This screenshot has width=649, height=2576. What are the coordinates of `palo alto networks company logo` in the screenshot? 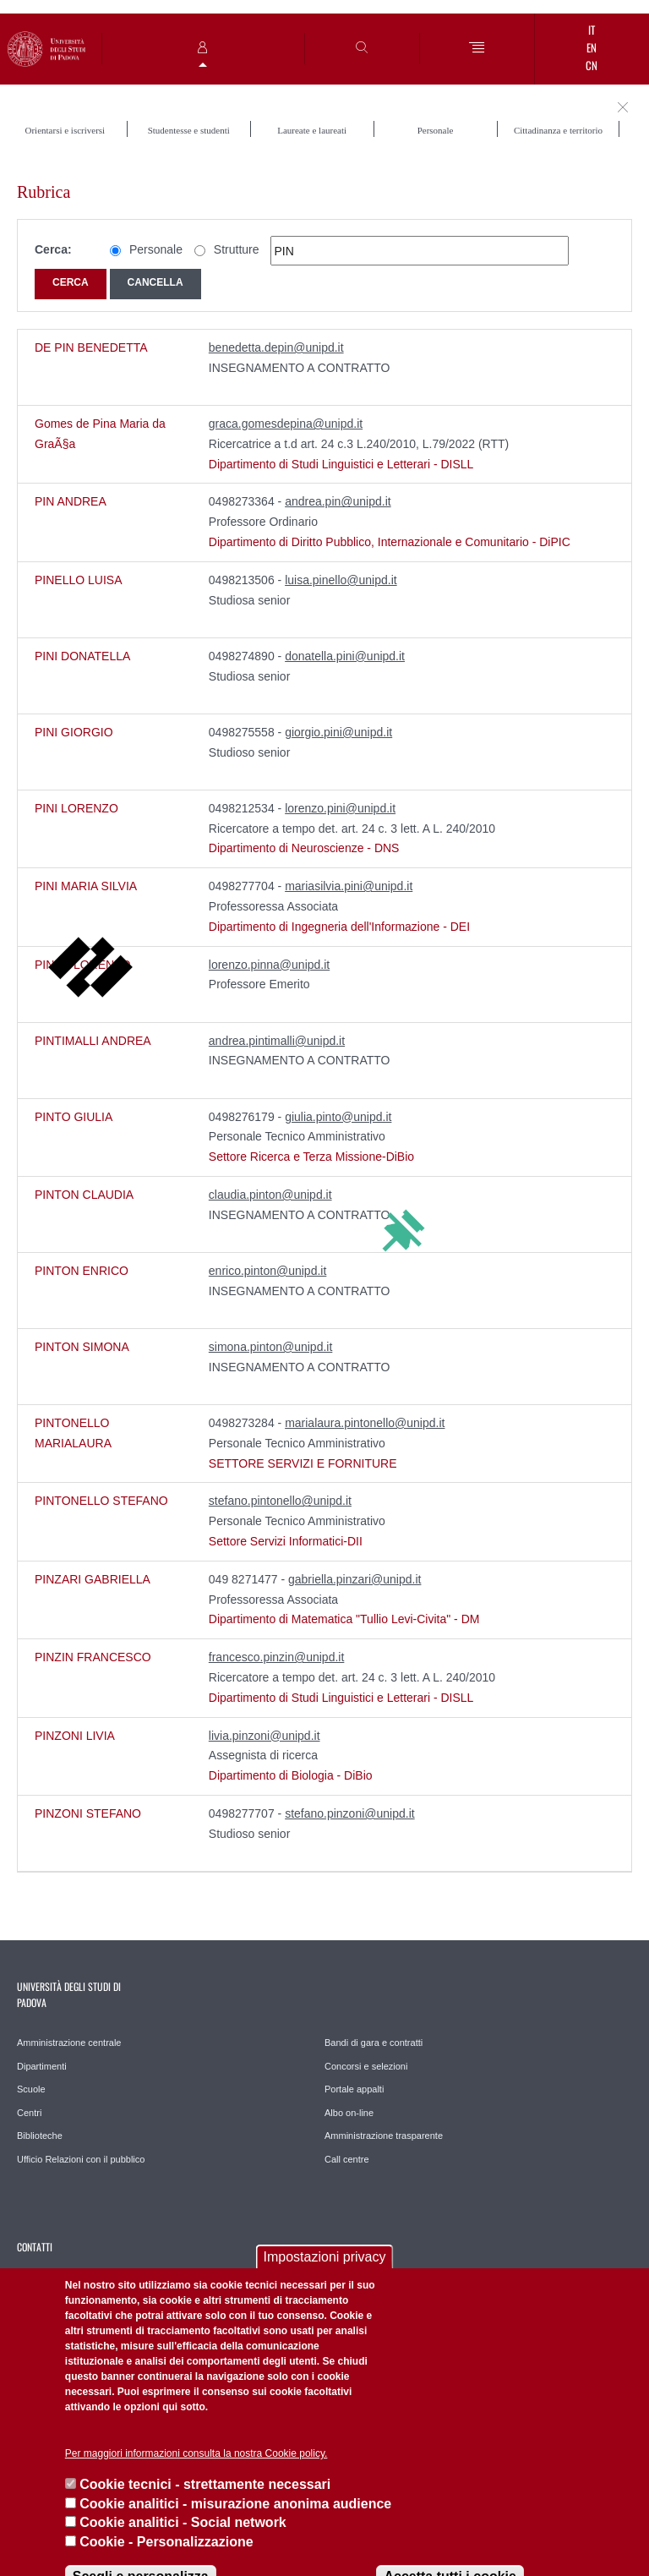 It's located at (90, 967).